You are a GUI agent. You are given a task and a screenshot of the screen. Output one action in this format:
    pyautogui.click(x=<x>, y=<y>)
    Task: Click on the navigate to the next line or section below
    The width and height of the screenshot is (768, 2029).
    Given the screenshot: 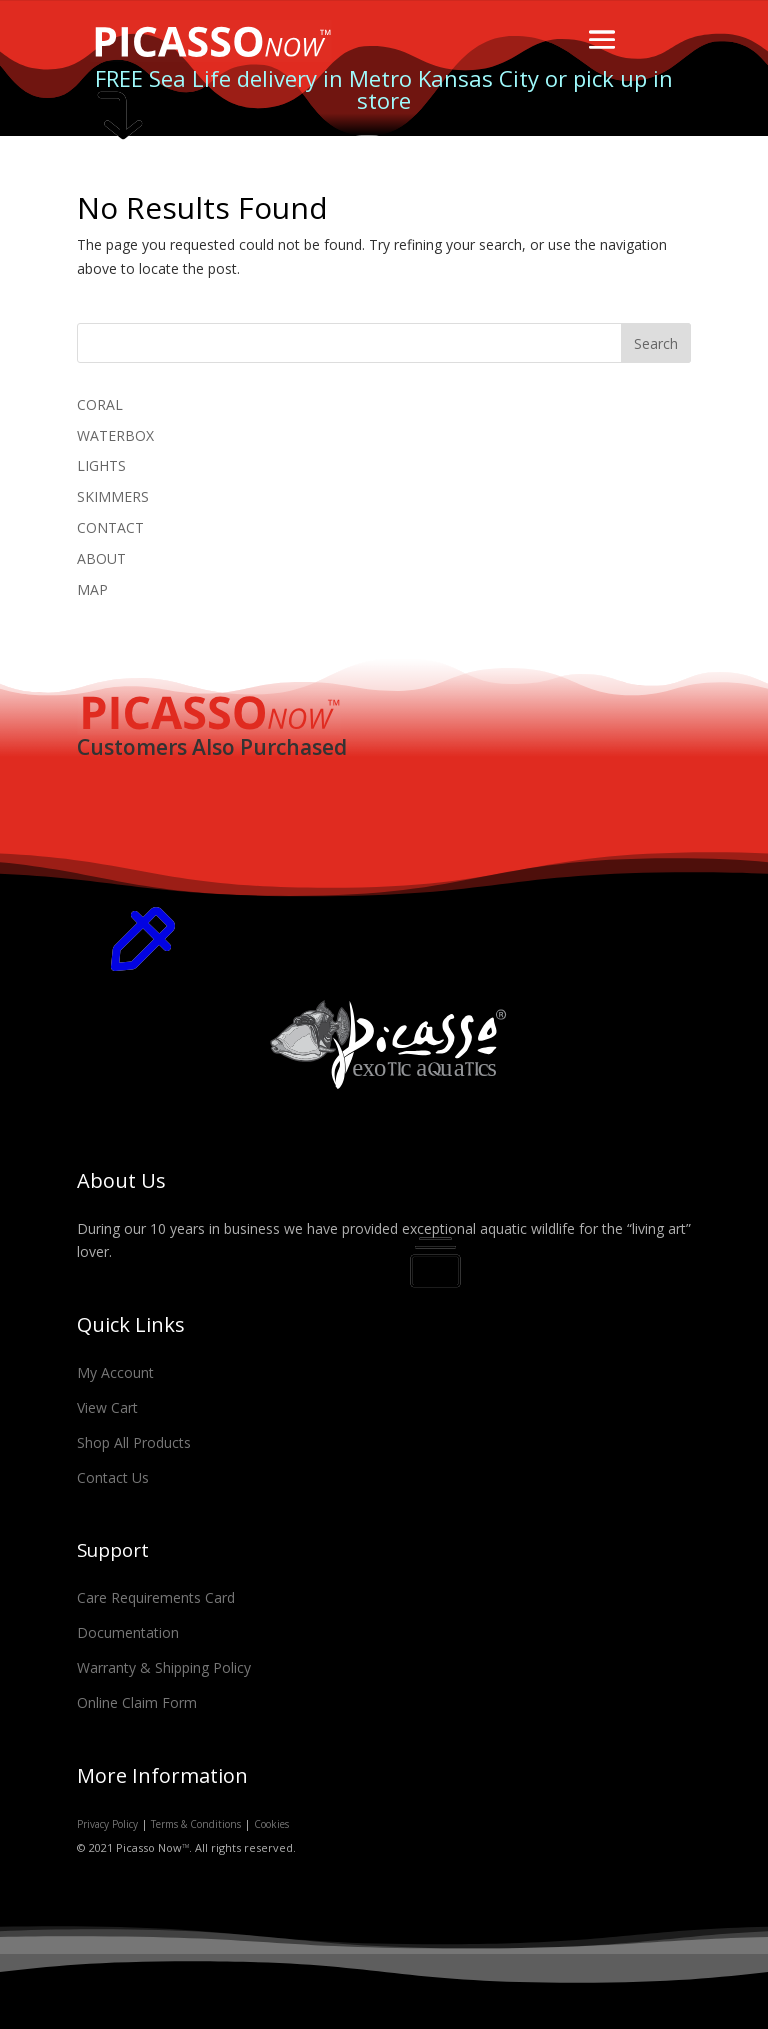 What is the action you would take?
    pyautogui.click(x=120, y=114)
    